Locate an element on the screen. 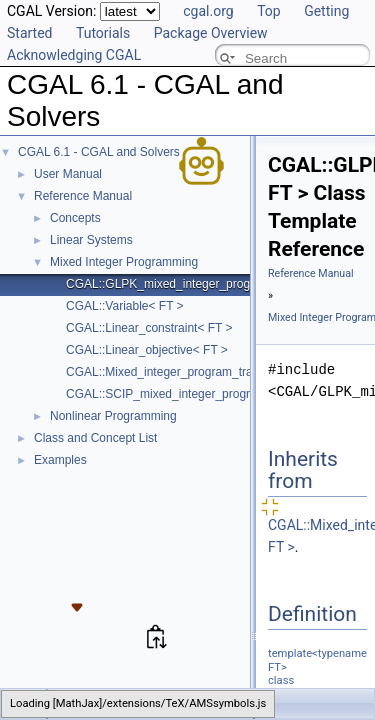 The width and height of the screenshot is (375, 720). copy to clipboard is located at coordinates (155, 636).